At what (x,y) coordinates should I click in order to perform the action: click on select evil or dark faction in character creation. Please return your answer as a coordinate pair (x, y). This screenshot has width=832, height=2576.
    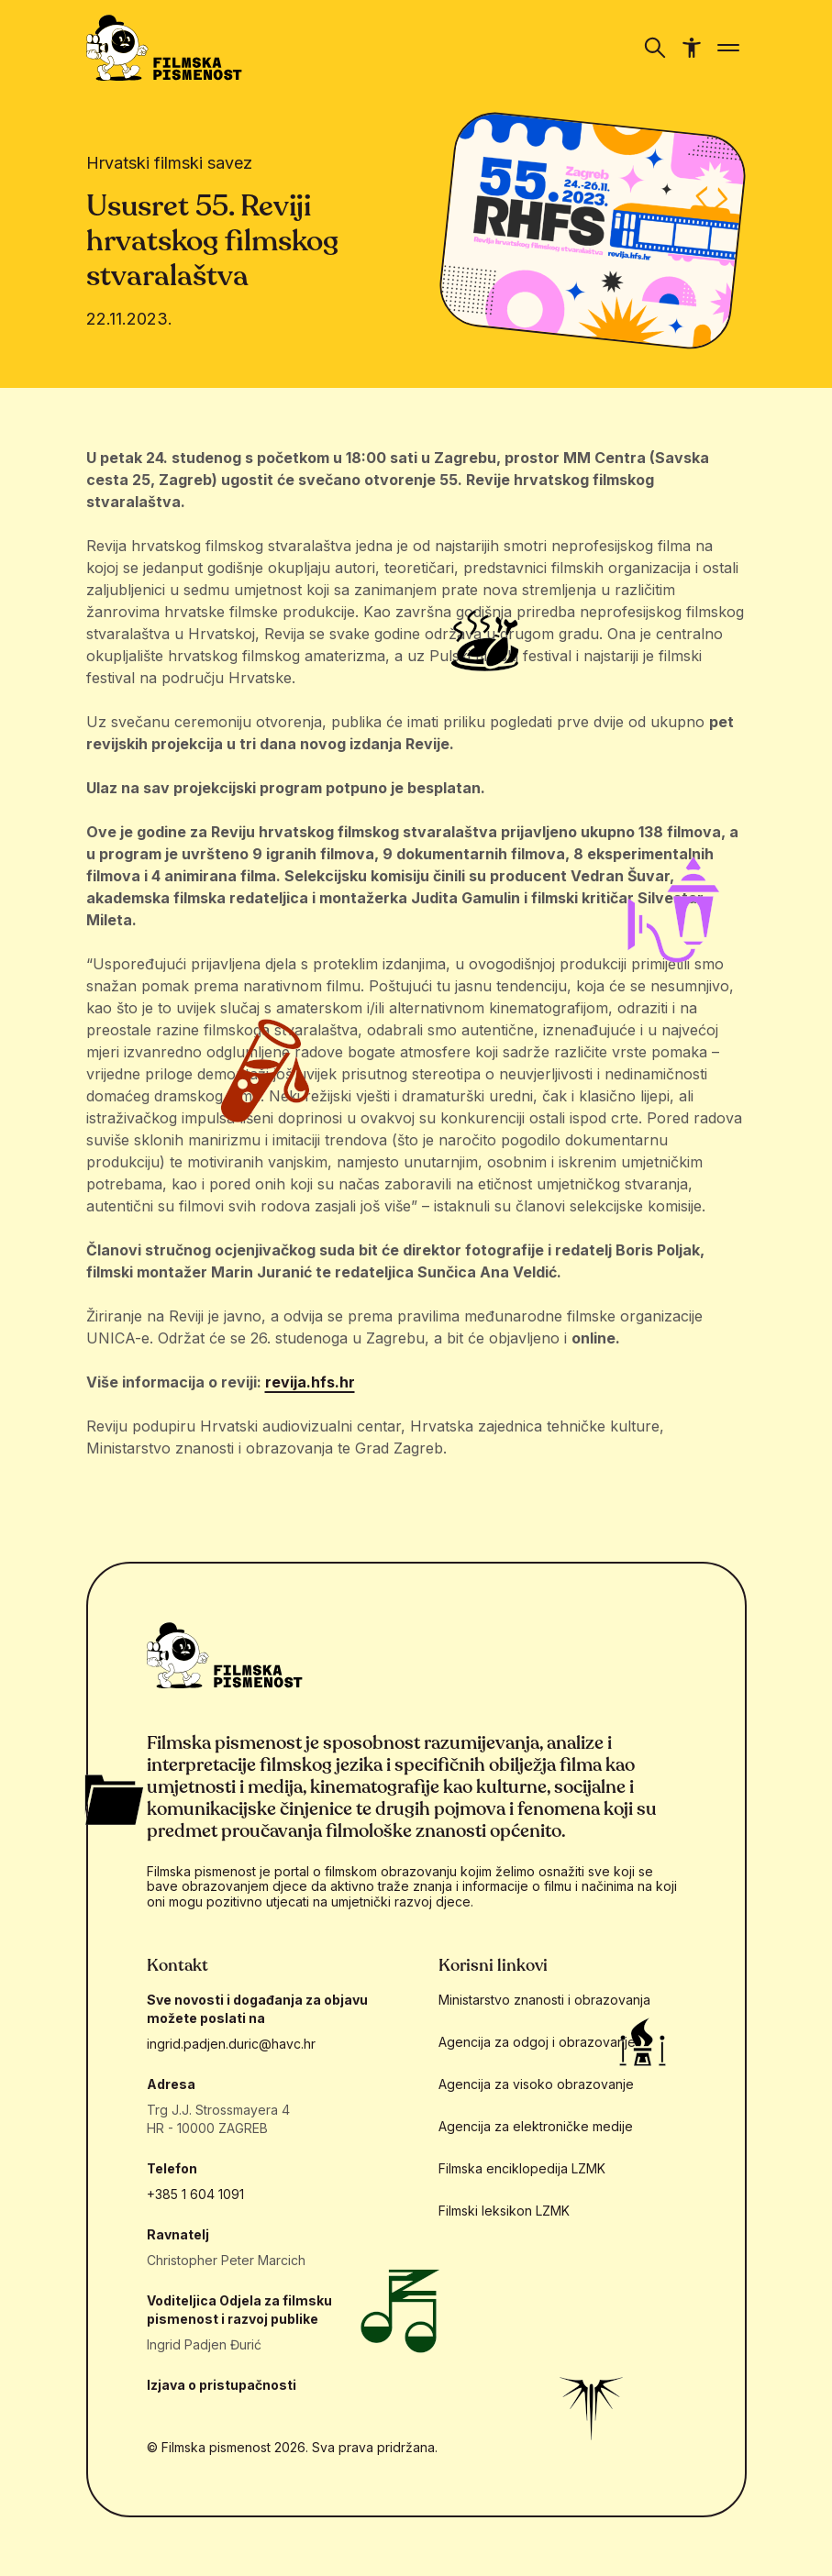
    Looking at the image, I should click on (591, 2408).